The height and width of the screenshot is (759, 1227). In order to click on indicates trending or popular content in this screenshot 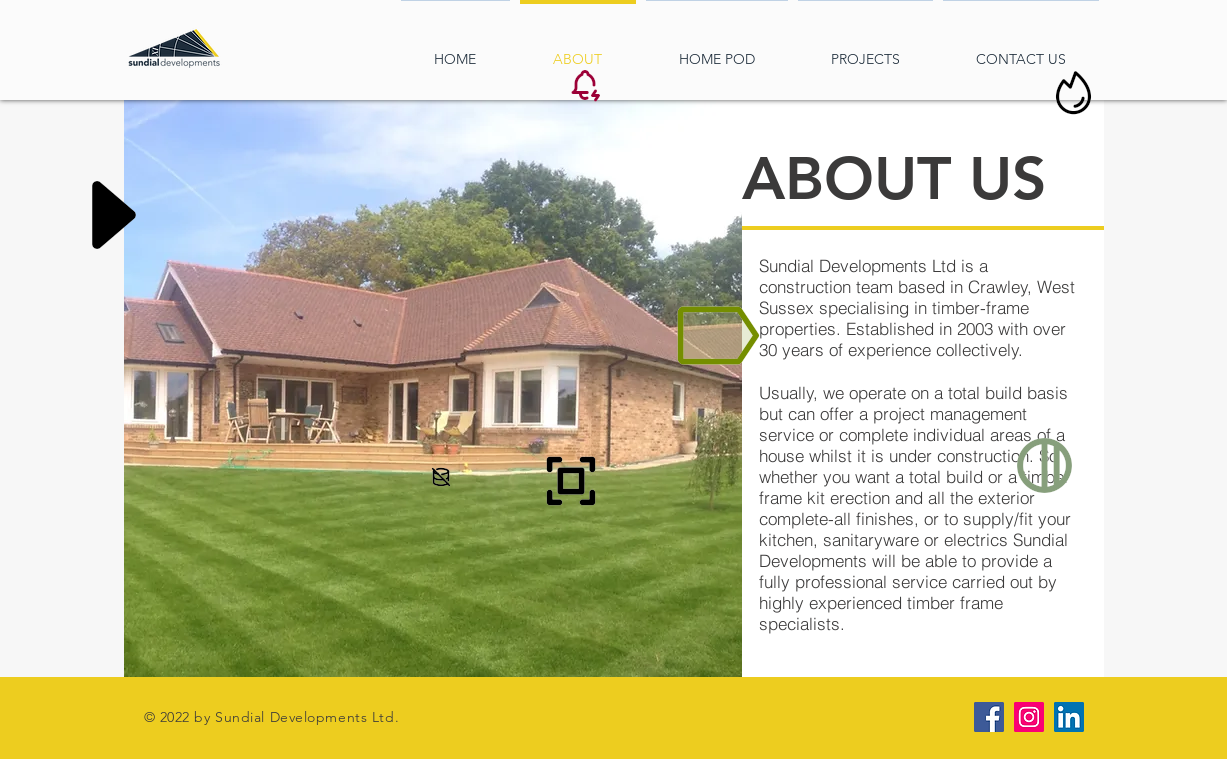, I will do `click(1073, 93)`.